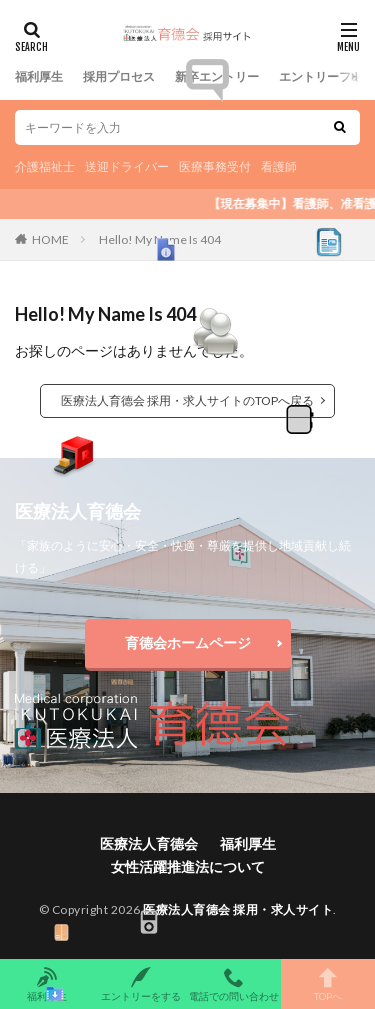 The image size is (375, 1009). Describe the element at coordinates (216, 332) in the screenshot. I see `manage user accounts on this system` at that location.